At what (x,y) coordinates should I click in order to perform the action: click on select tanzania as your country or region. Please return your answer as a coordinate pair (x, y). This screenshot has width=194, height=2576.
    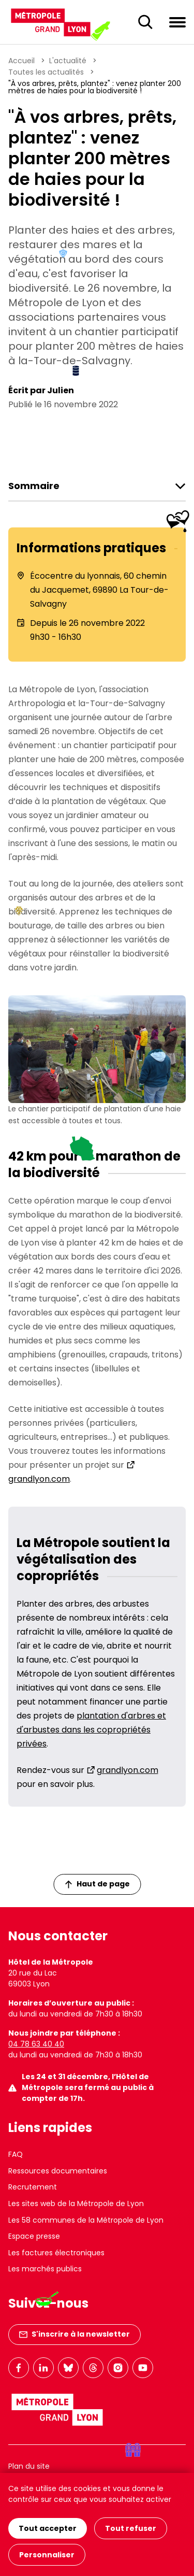
    Looking at the image, I should click on (82, 1148).